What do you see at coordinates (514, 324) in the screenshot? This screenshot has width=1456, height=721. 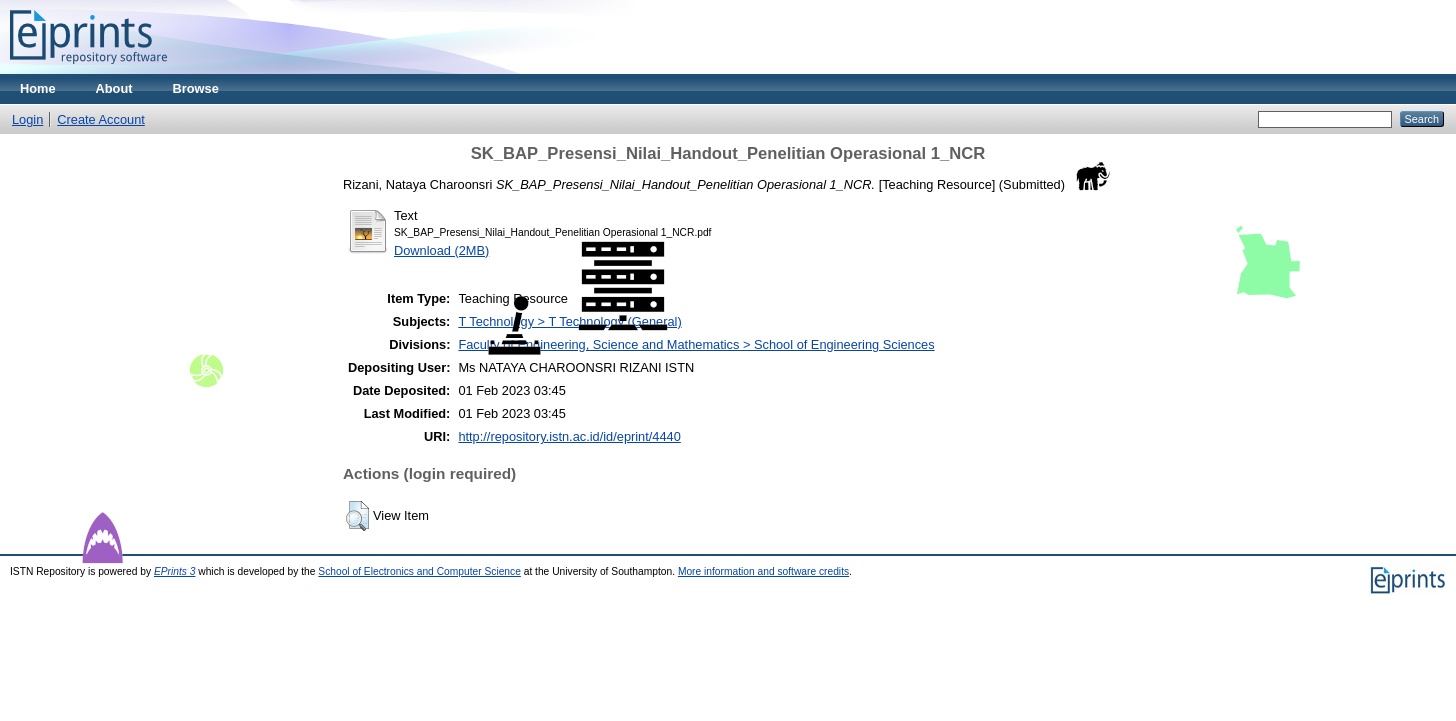 I see `access game controls or gaming mode` at bounding box center [514, 324].